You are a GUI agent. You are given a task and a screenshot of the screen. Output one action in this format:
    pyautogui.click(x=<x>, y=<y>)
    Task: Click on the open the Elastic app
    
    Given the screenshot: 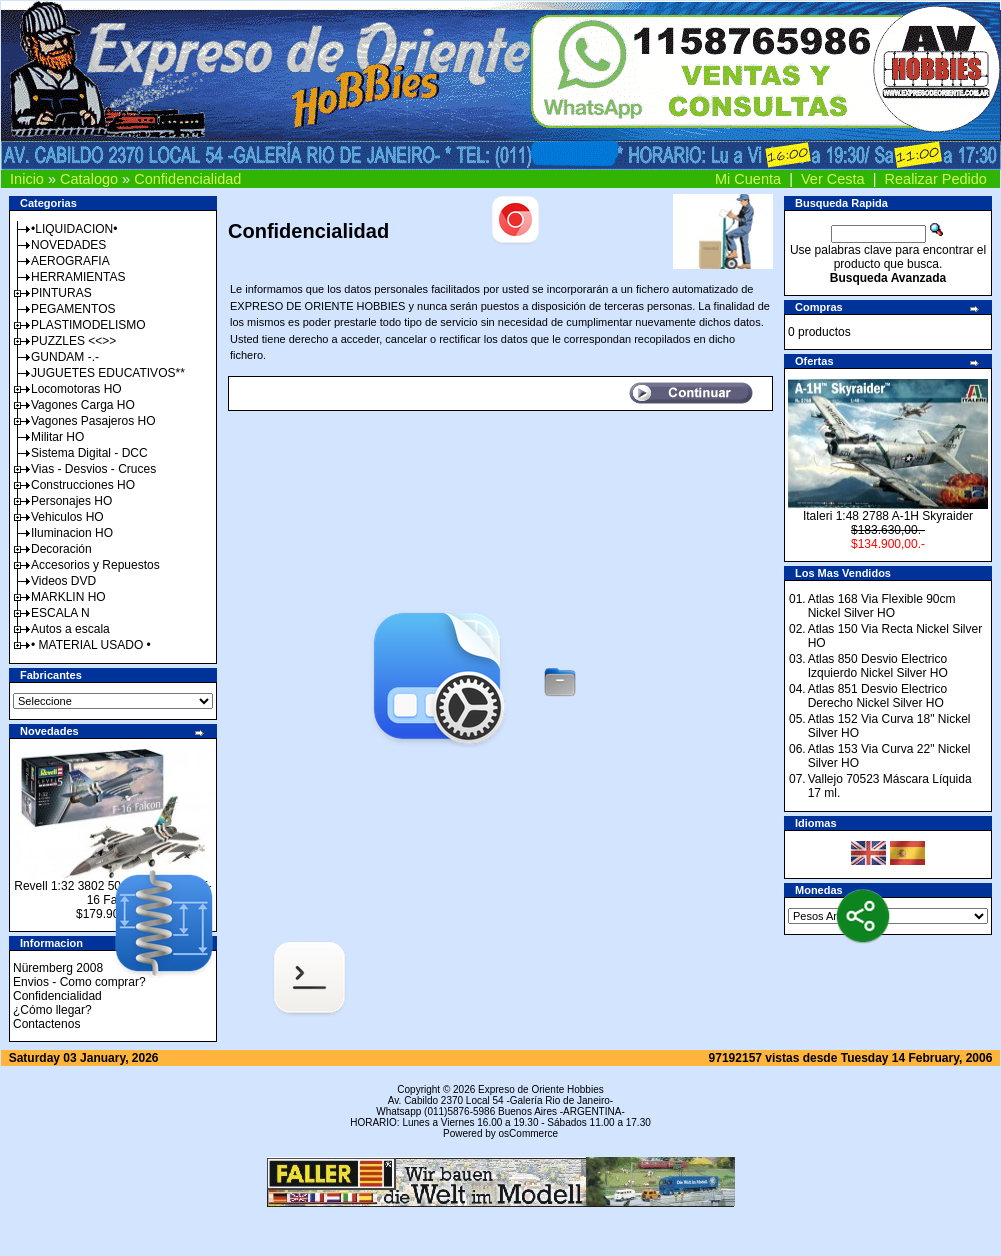 What is the action you would take?
    pyautogui.click(x=164, y=923)
    